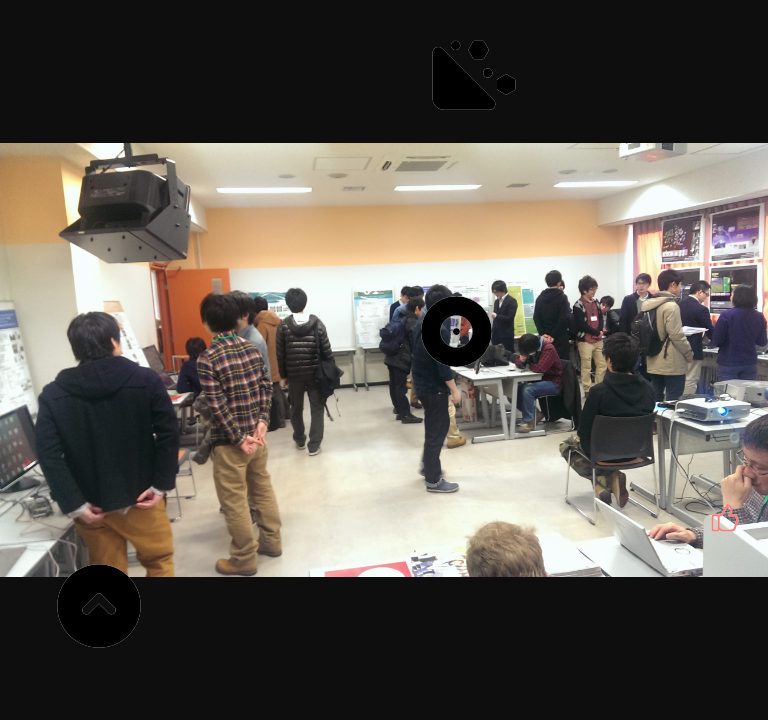 The height and width of the screenshot is (720, 768). What do you see at coordinates (474, 73) in the screenshot?
I see `indicates rockslide or landslide hazard warning` at bounding box center [474, 73].